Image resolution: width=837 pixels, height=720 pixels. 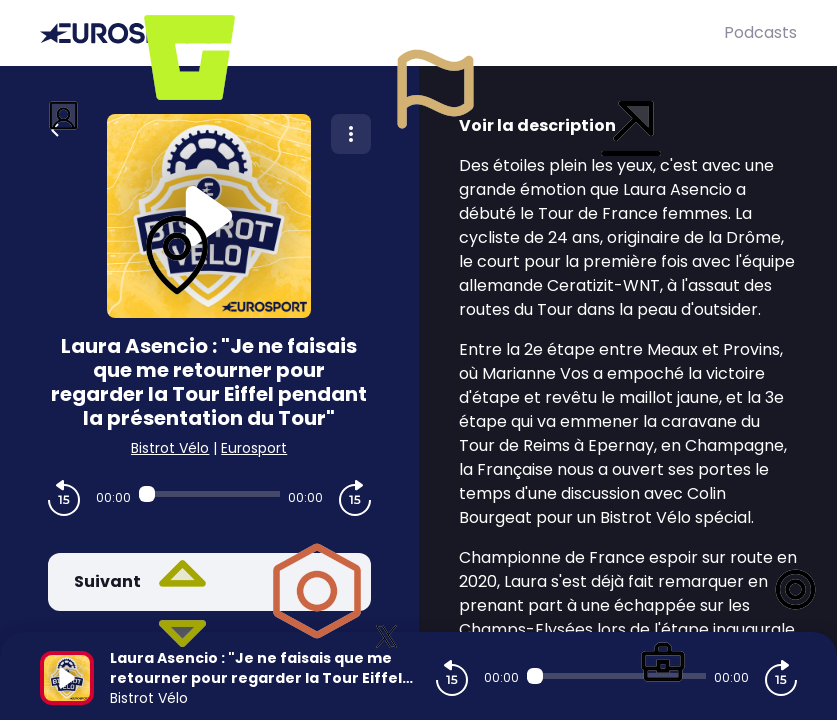 I want to click on select a single option from a list, so click(x=795, y=589).